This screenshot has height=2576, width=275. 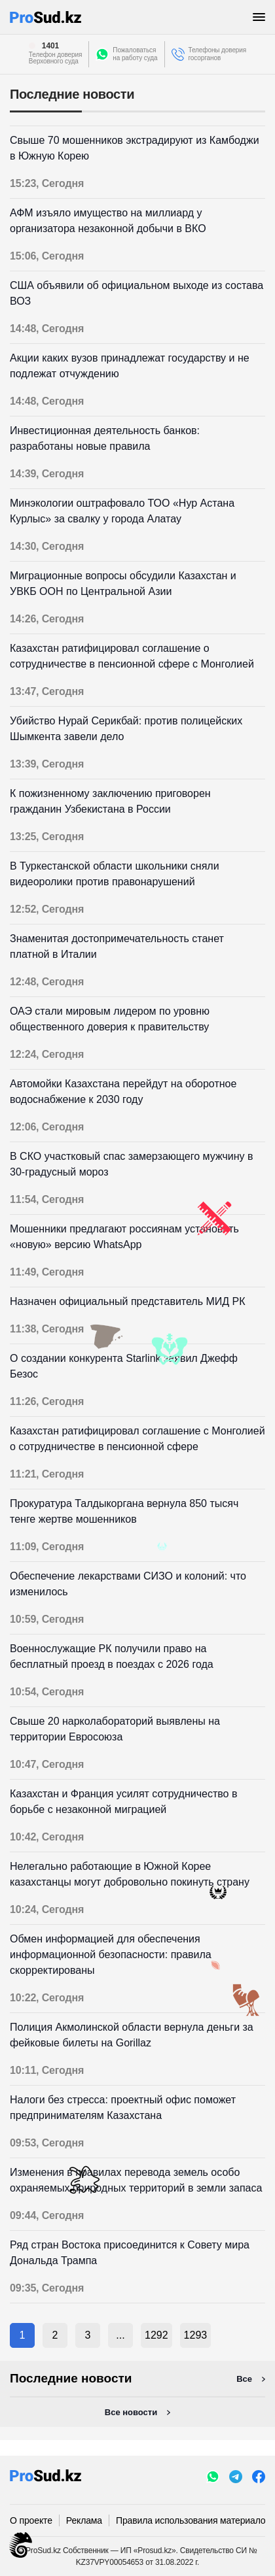 What do you see at coordinates (218, 1892) in the screenshot?
I see `view achievements or awards` at bounding box center [218, 1892].